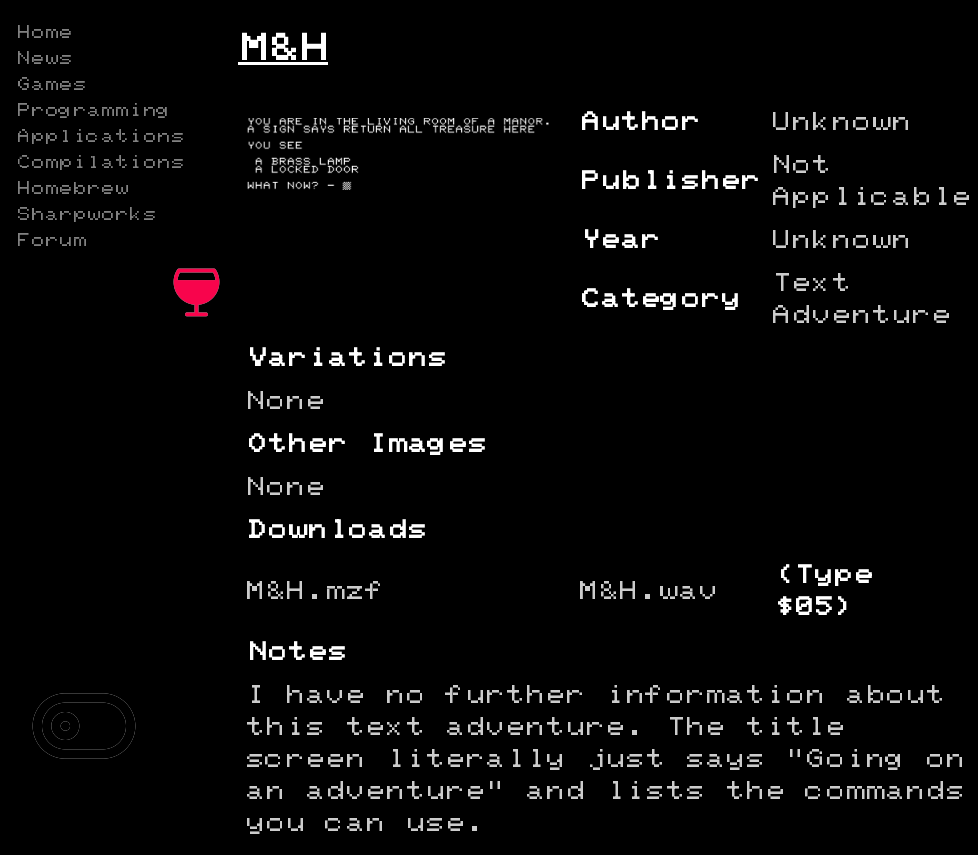 The image size is (978, 855). I want to click on browse wine or spirits menu, so click(196, 291).